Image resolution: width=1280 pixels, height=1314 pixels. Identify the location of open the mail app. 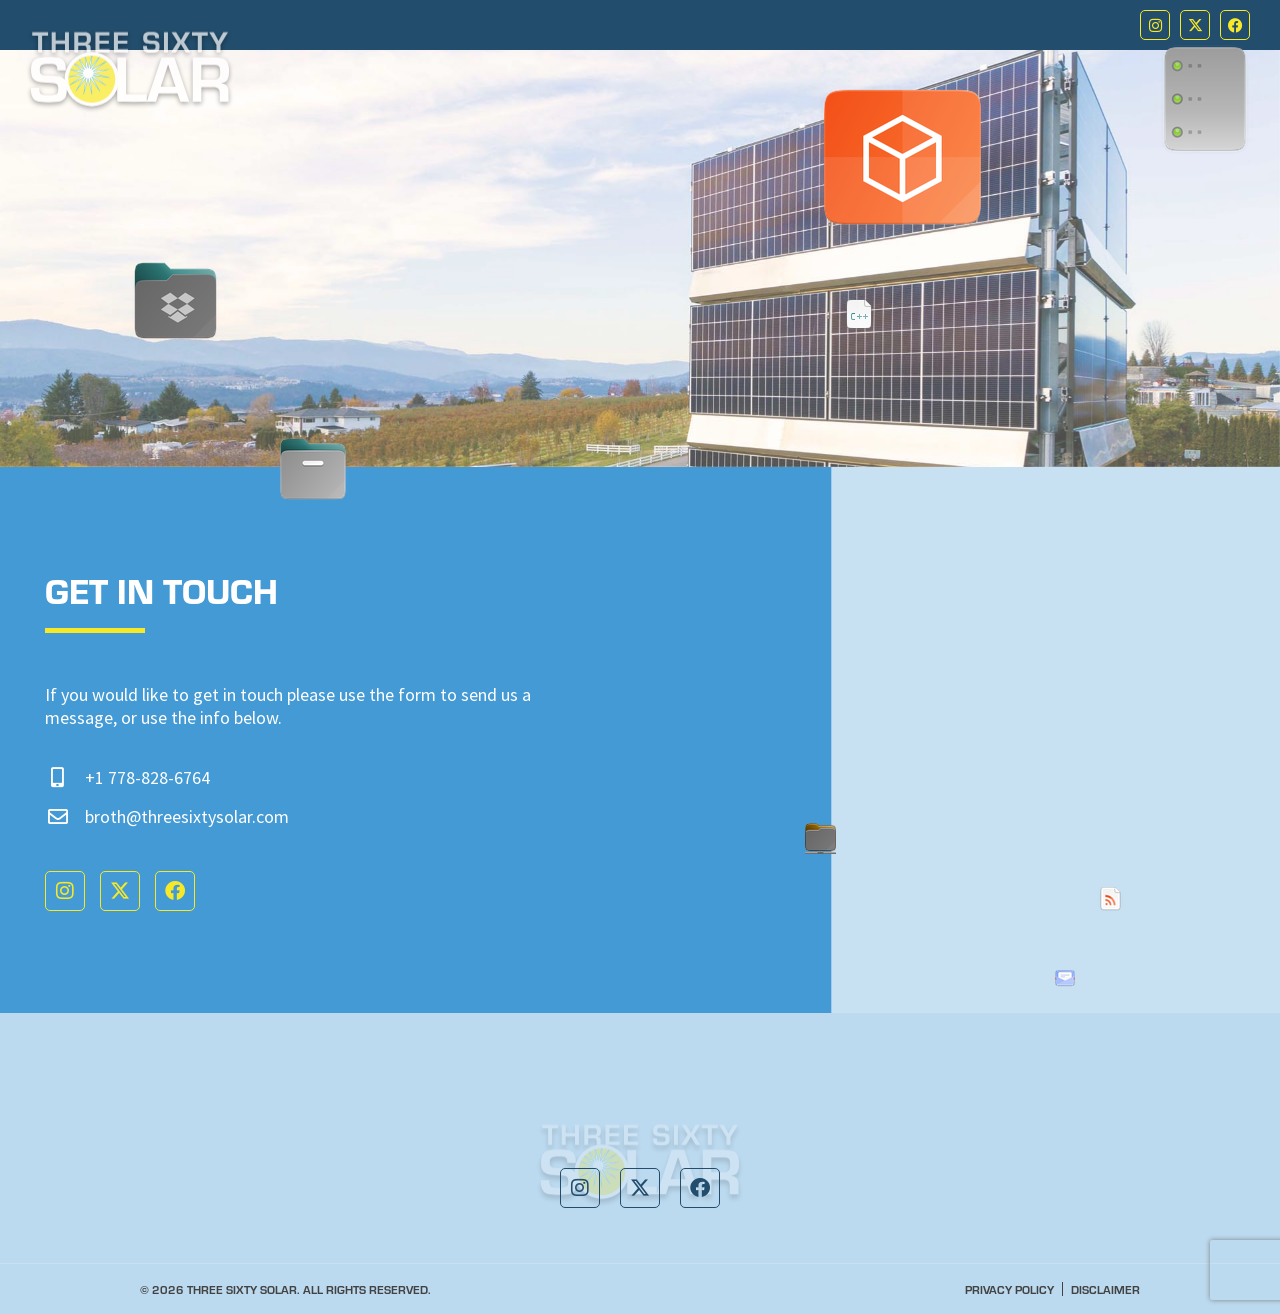
(1065, 978).